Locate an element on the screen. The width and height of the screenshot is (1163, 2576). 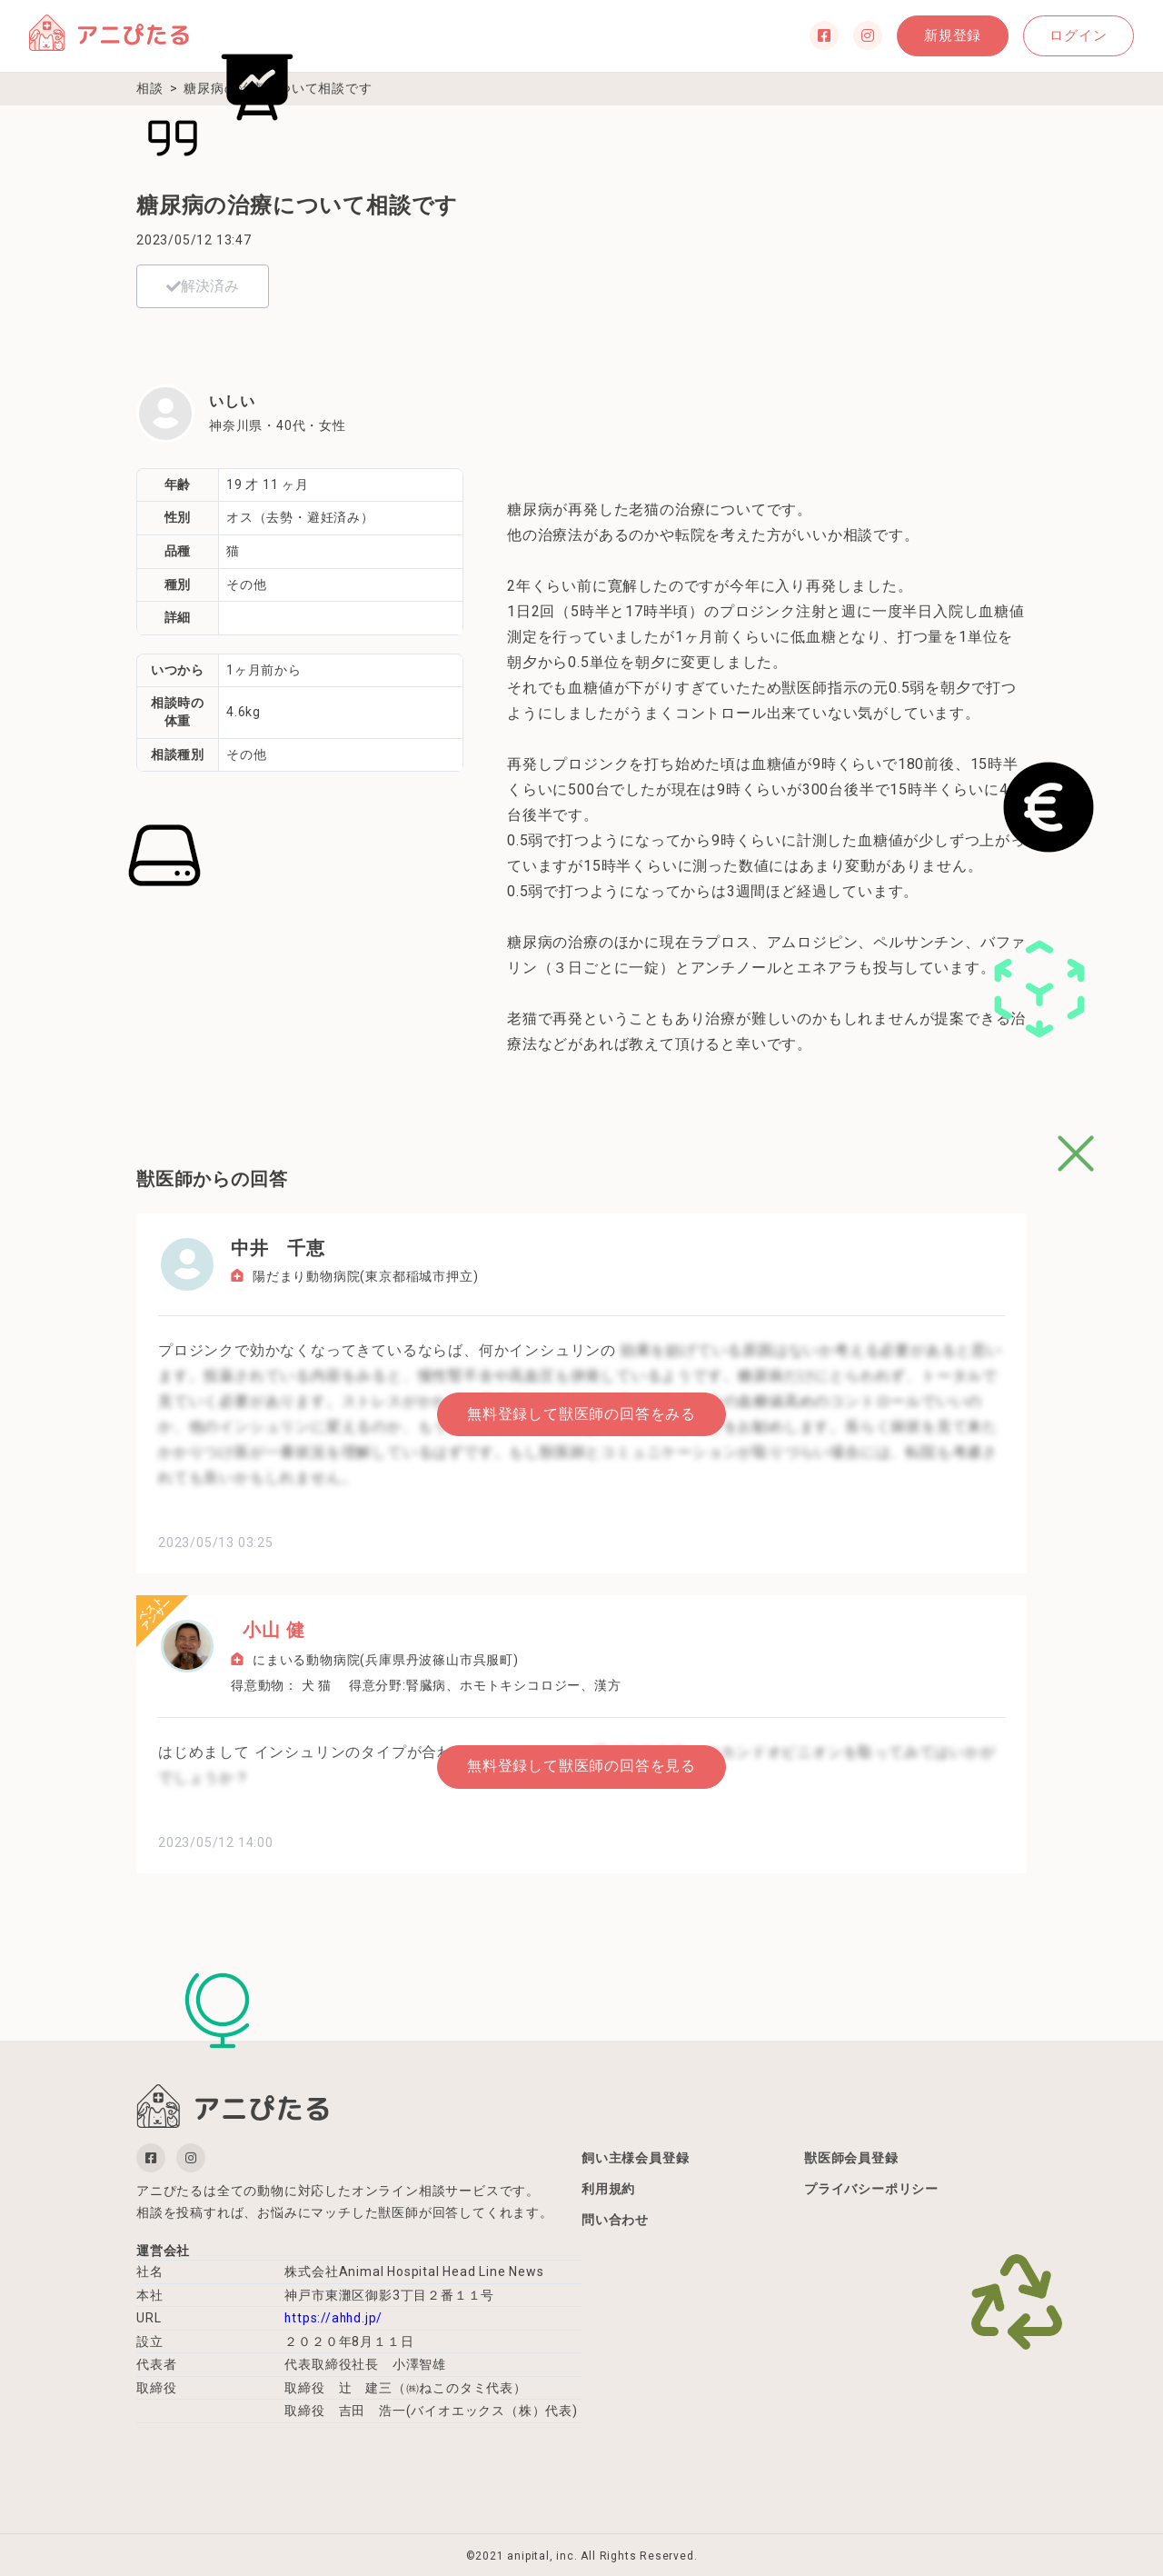
view 3D model or object is located at coordinates (1039, 989).